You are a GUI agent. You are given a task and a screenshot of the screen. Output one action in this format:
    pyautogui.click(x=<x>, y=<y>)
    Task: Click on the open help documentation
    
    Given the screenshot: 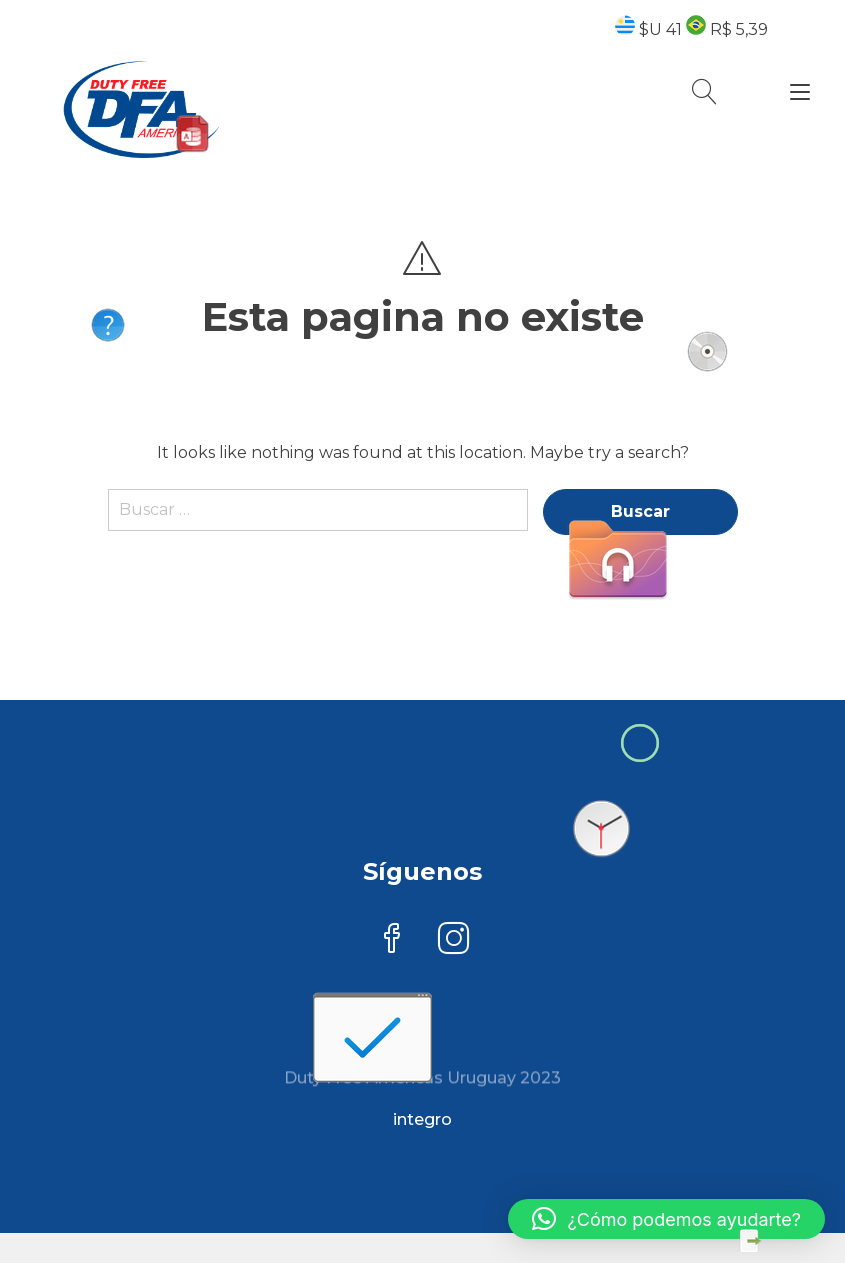 What is the action you would take?
    pyautogui.click(x=108, y=325)
    